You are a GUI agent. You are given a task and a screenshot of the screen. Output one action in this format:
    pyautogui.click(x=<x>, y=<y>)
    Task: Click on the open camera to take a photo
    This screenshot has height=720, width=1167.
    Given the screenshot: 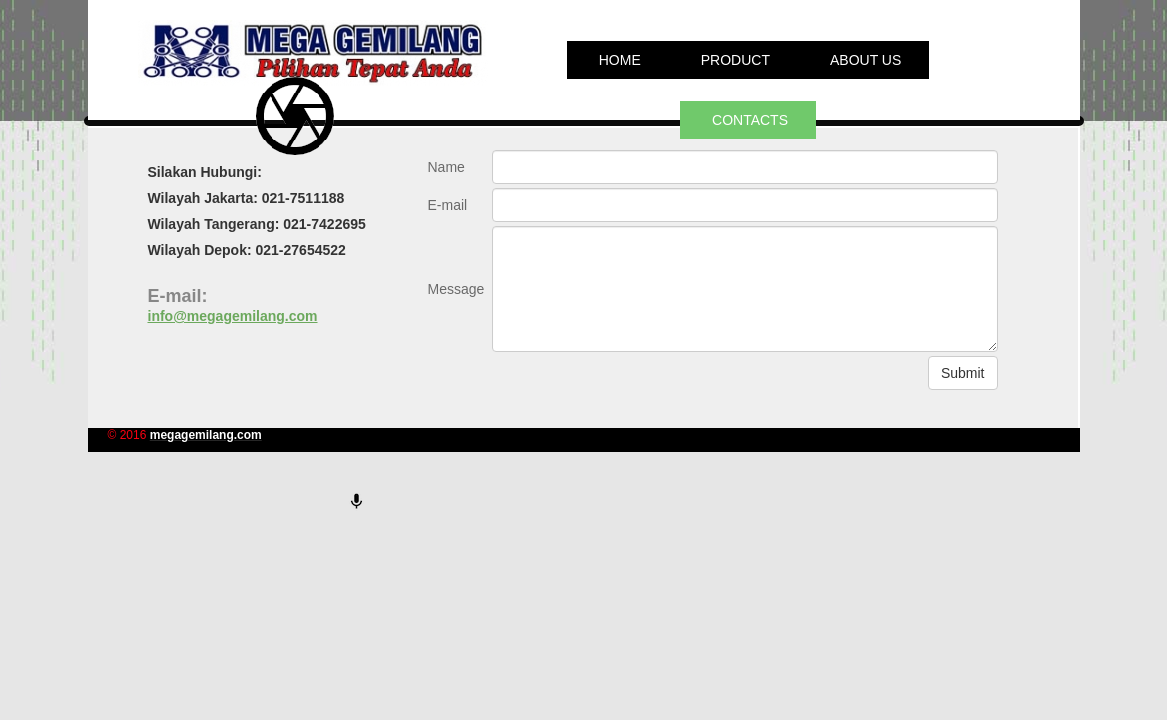 What is the action you would take?
    pyautogui.click(x=295, y=116)
    